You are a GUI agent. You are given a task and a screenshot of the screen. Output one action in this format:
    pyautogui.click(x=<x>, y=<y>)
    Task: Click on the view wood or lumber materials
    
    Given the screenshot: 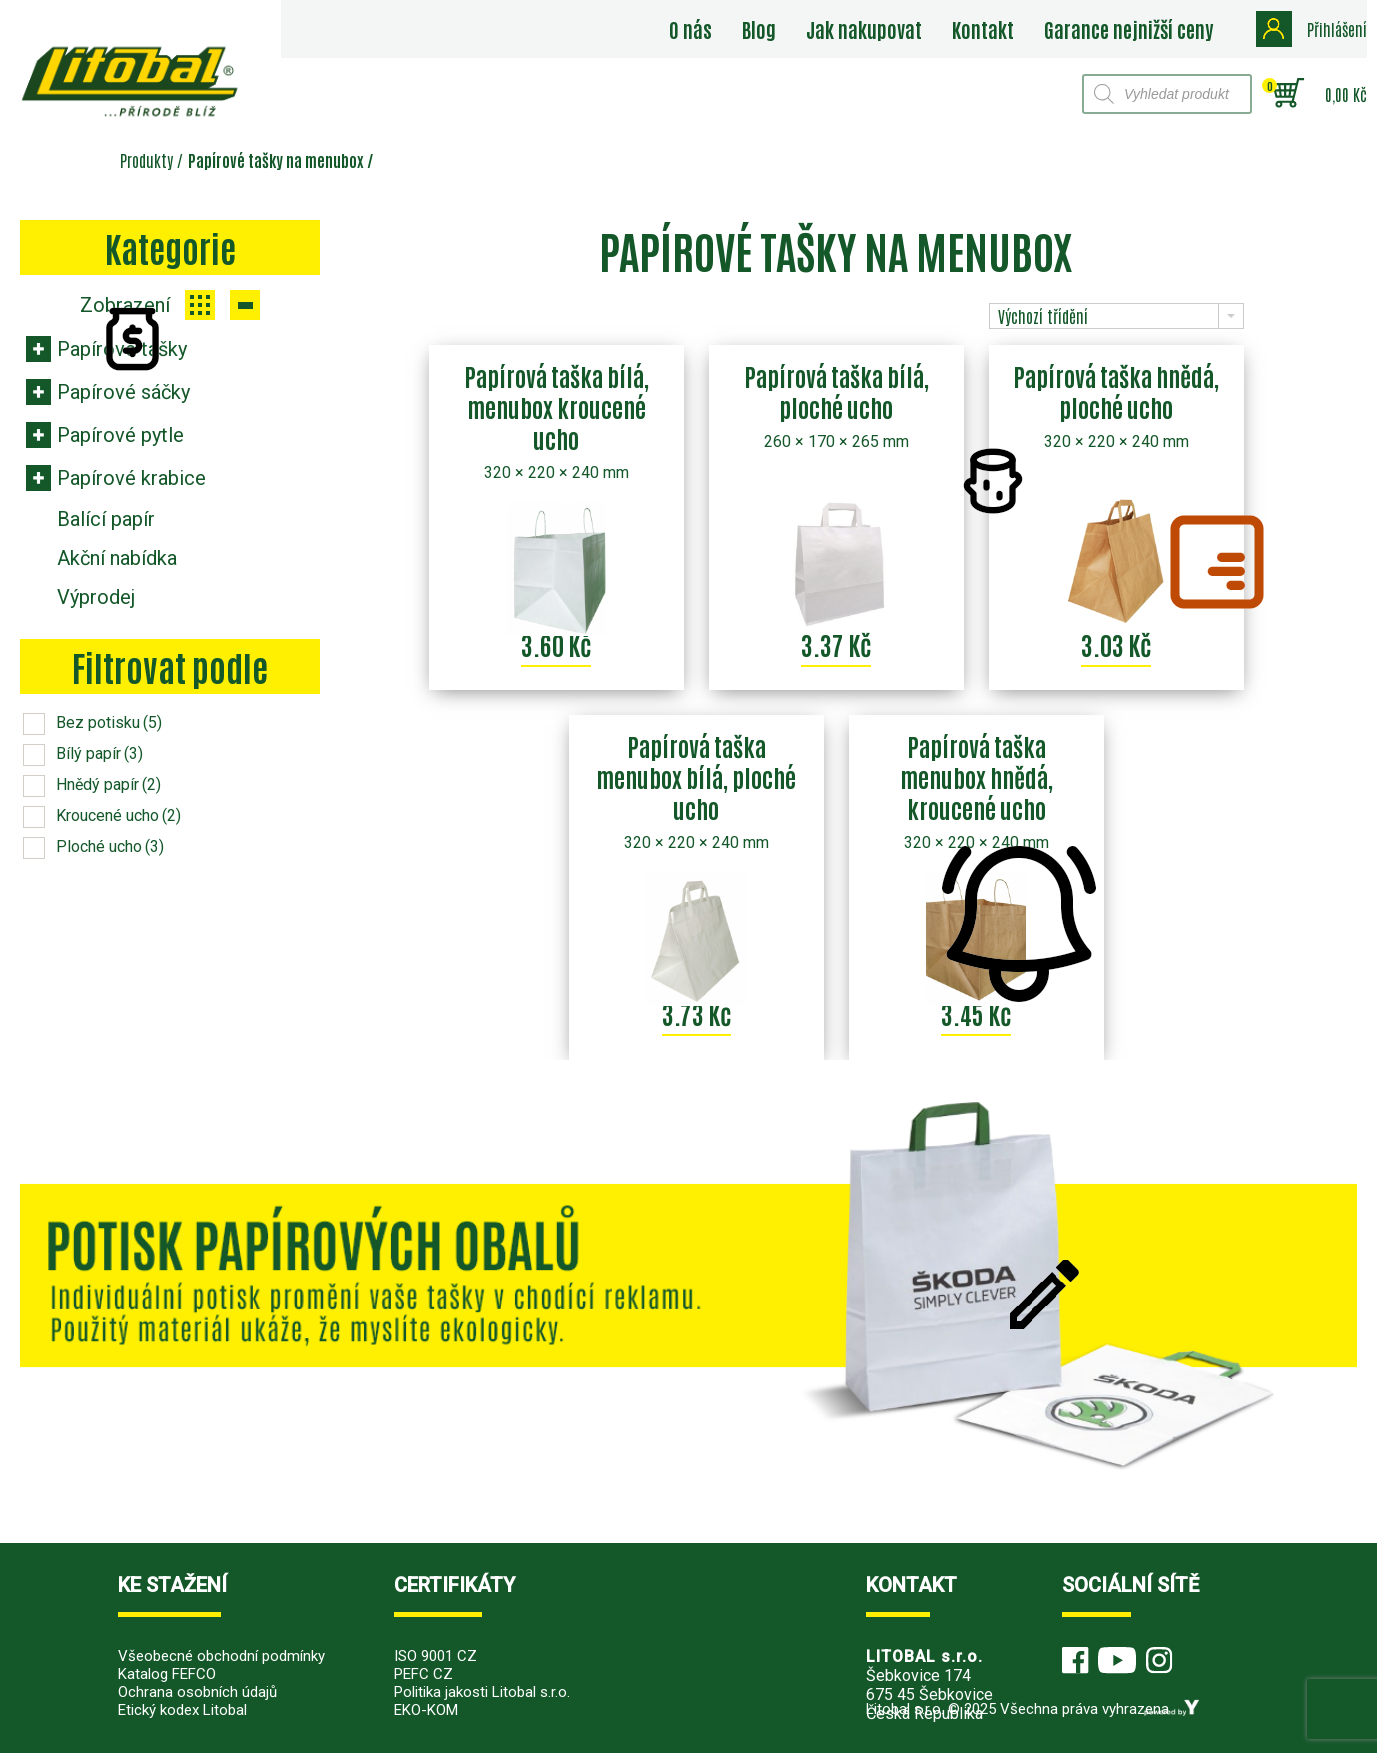 What is the action you would take?
    pyautogui.click(x=993, y=481)
    